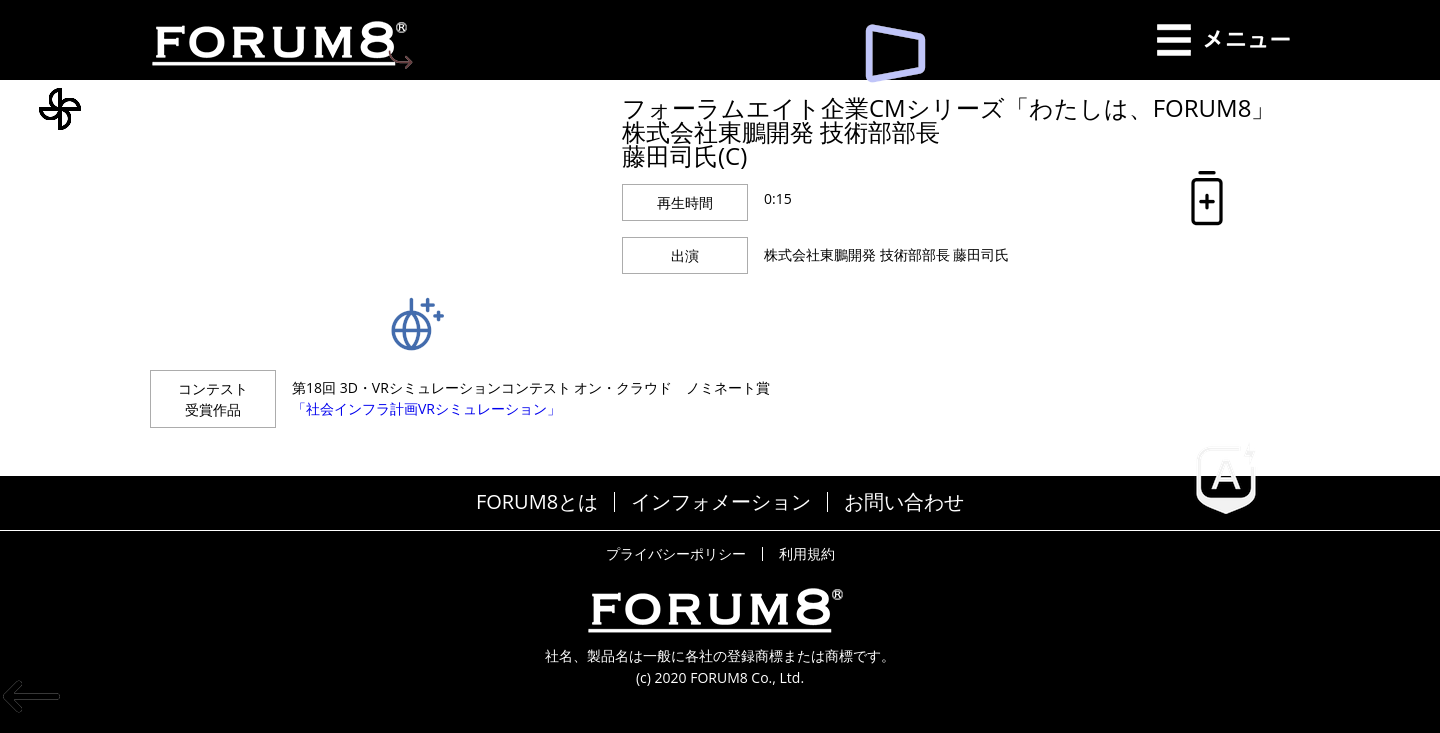  I want to click on access toys or games category, so click(60, 109).